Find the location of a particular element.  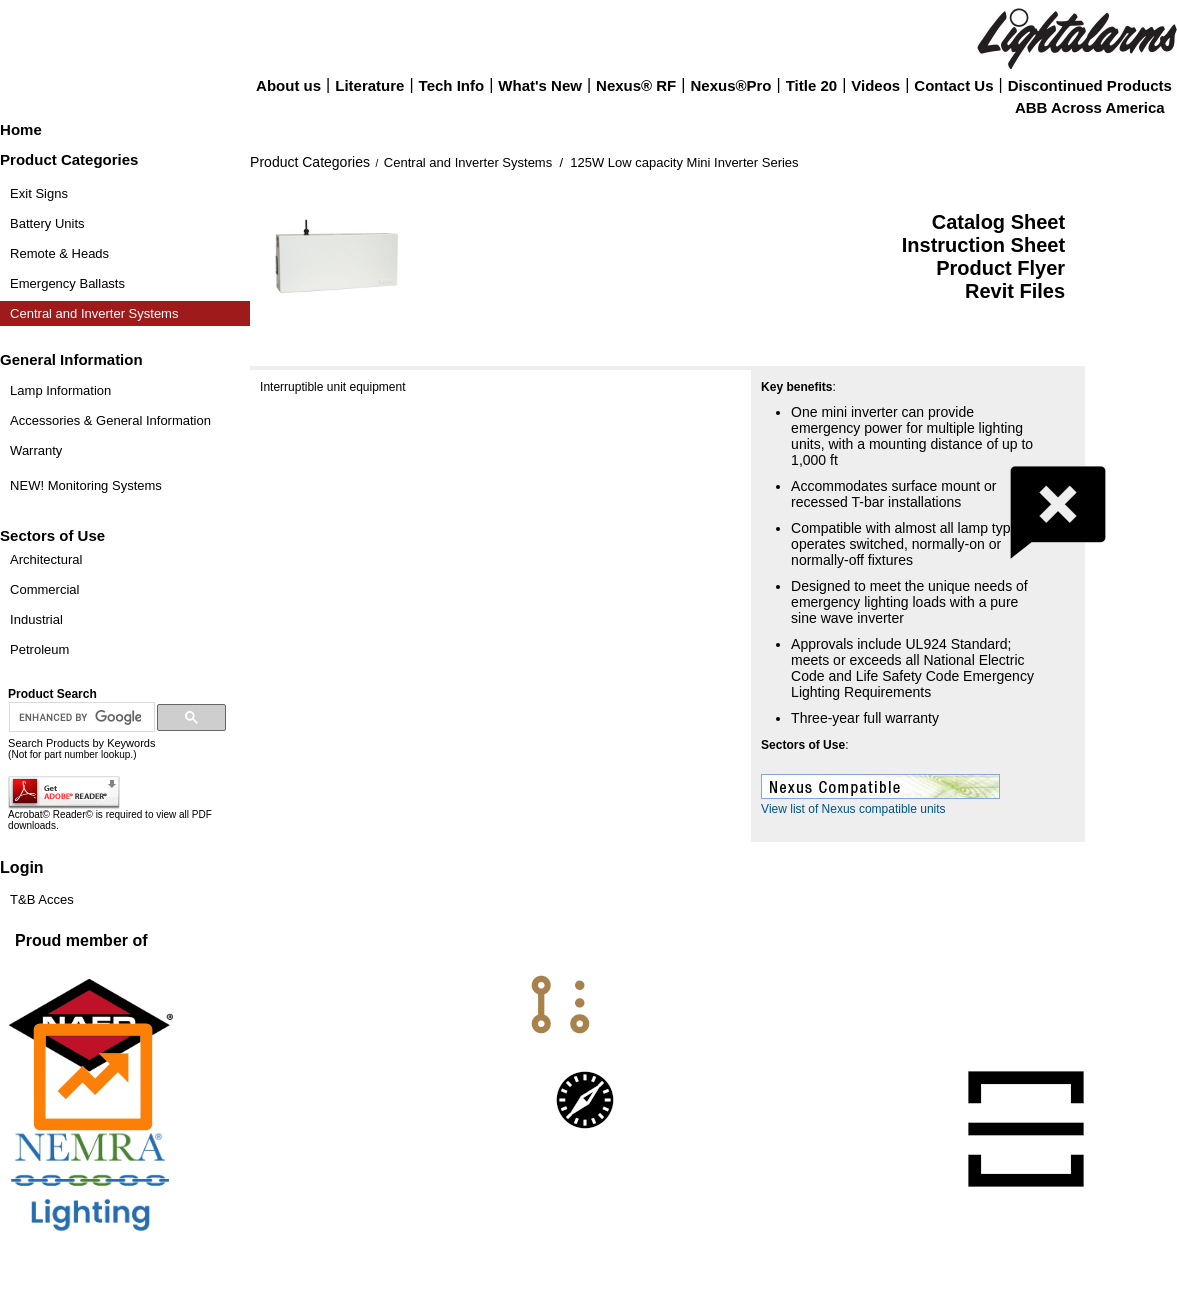

scan a QR code is located at coordinates (1026, 1129).